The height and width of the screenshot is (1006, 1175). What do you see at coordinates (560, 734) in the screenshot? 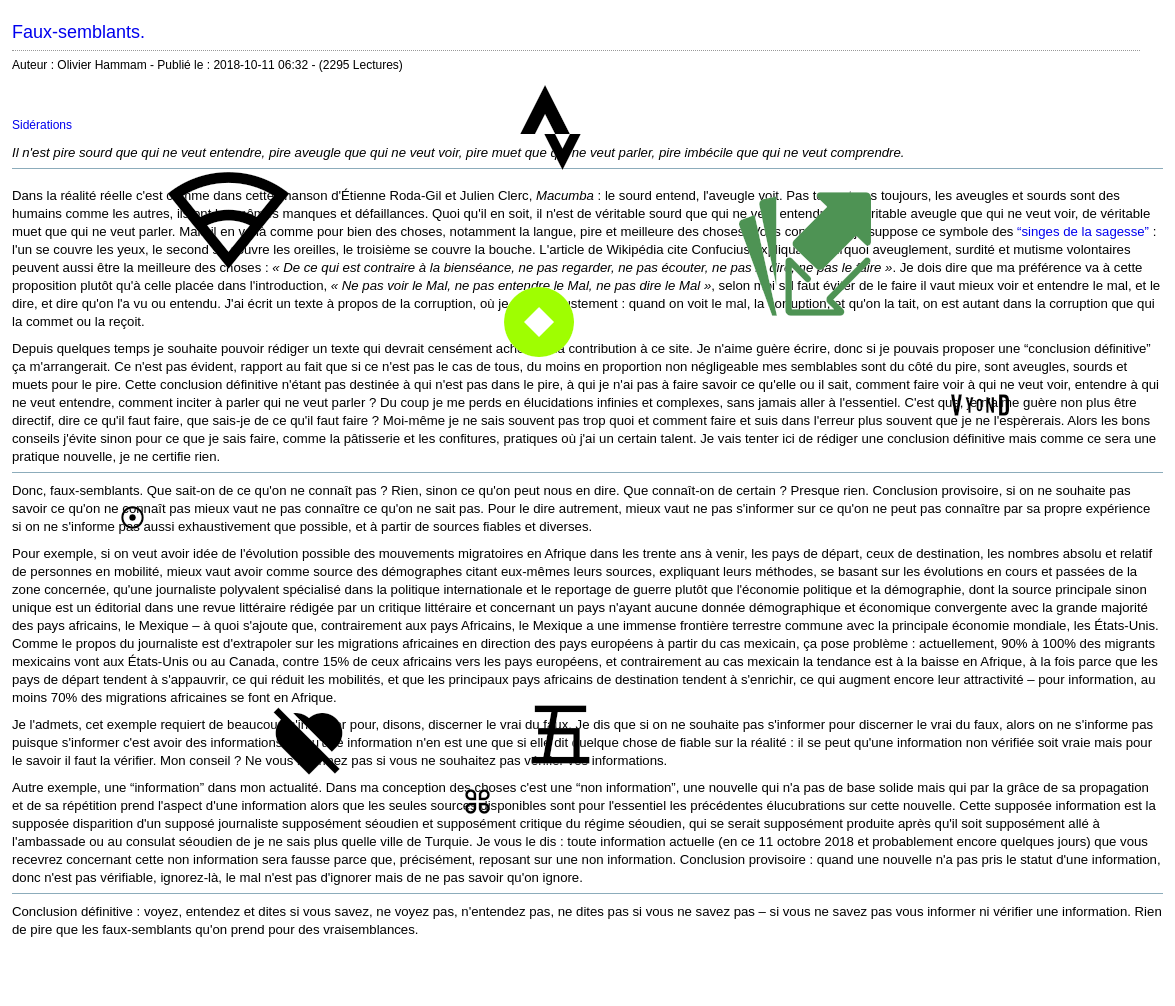
I see `switch to wubi input method` at bounding box center [560, 734].